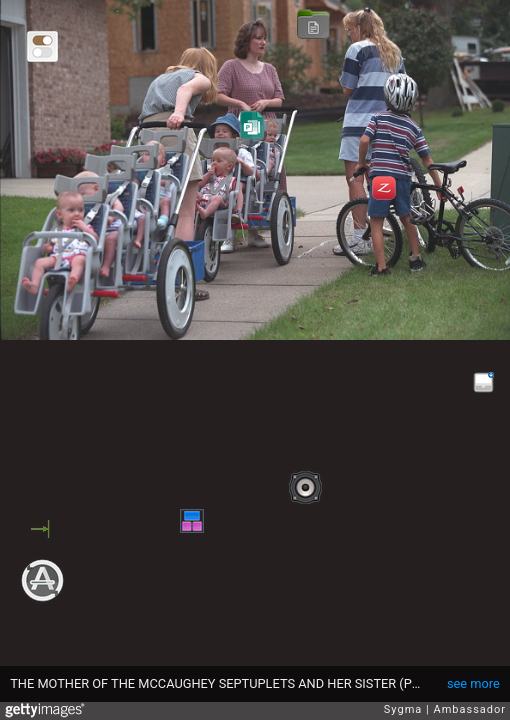  Describe the element at coordinates (252, 125) in the screenshot. I see `microsoft publisher document file` at that location.